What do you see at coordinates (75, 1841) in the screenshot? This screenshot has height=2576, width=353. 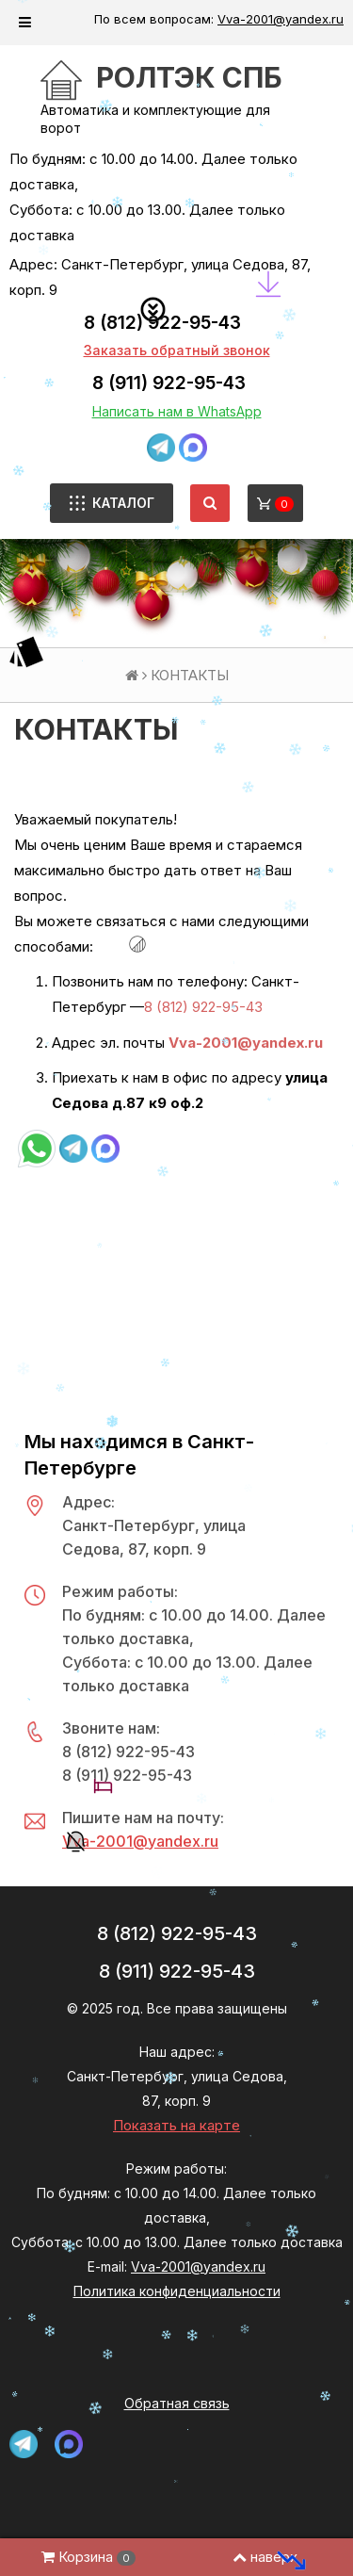 I see `mute notifications` at bounding box center [75, 1841].